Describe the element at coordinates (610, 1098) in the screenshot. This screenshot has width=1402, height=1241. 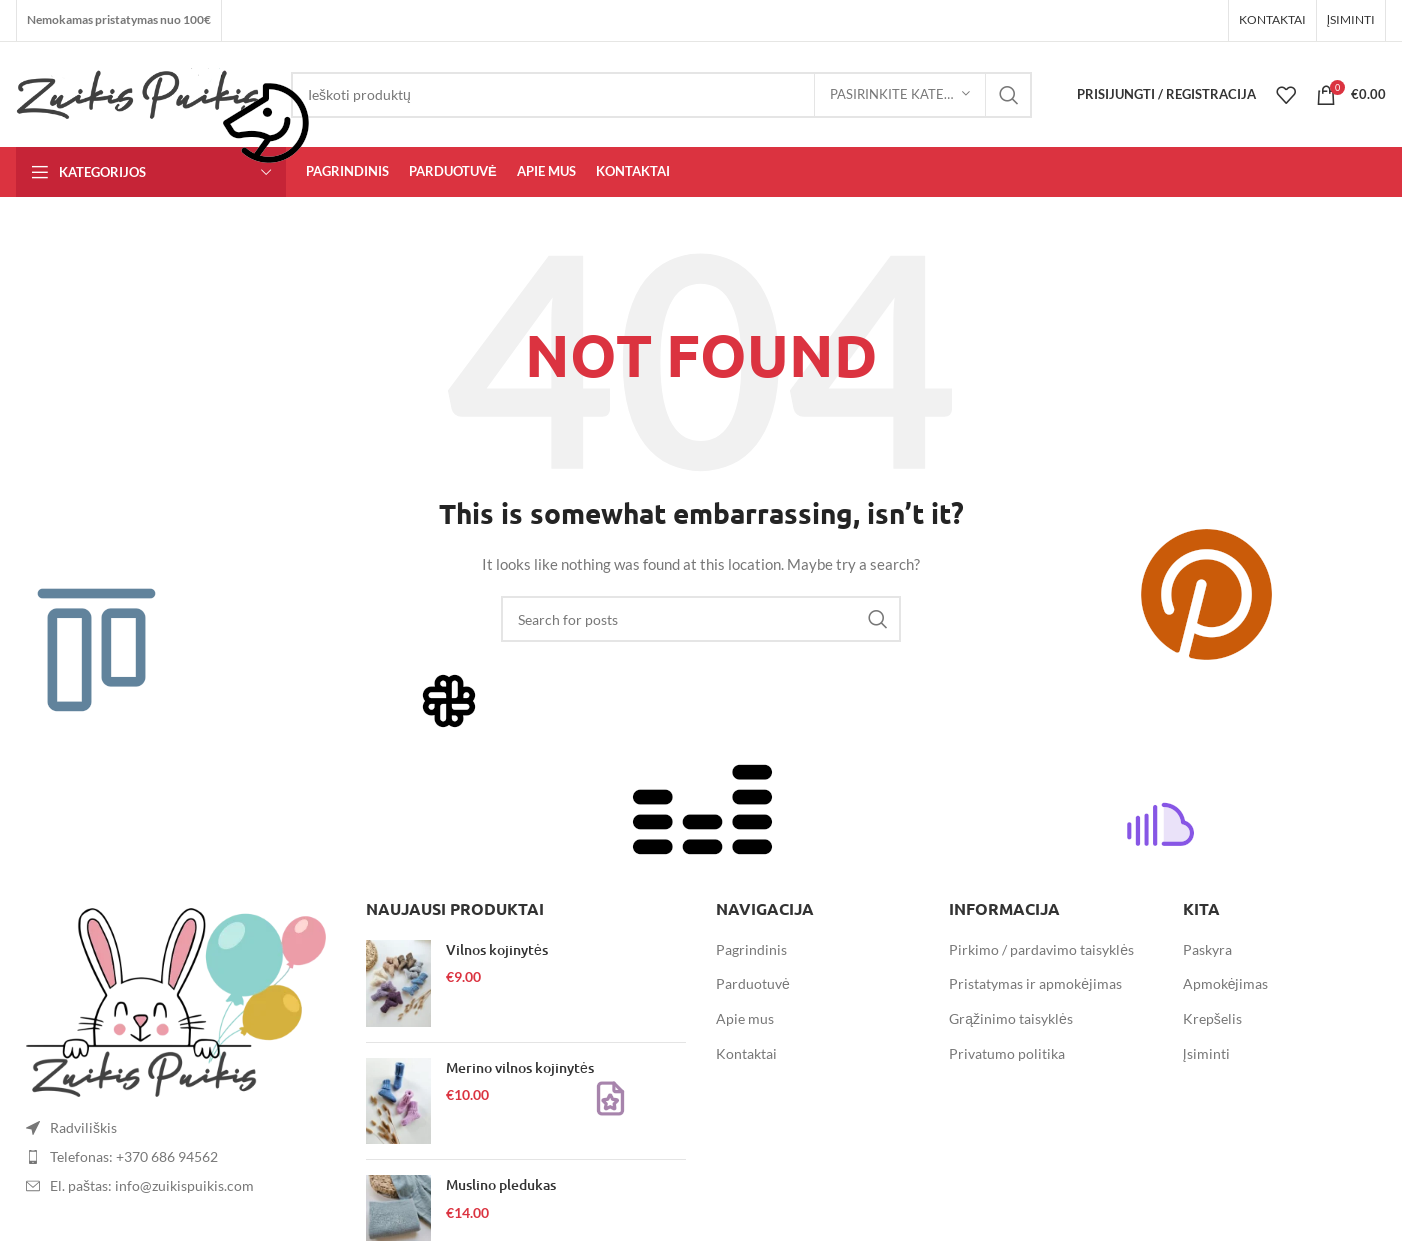
I see `mark a file as favorite` at that location.